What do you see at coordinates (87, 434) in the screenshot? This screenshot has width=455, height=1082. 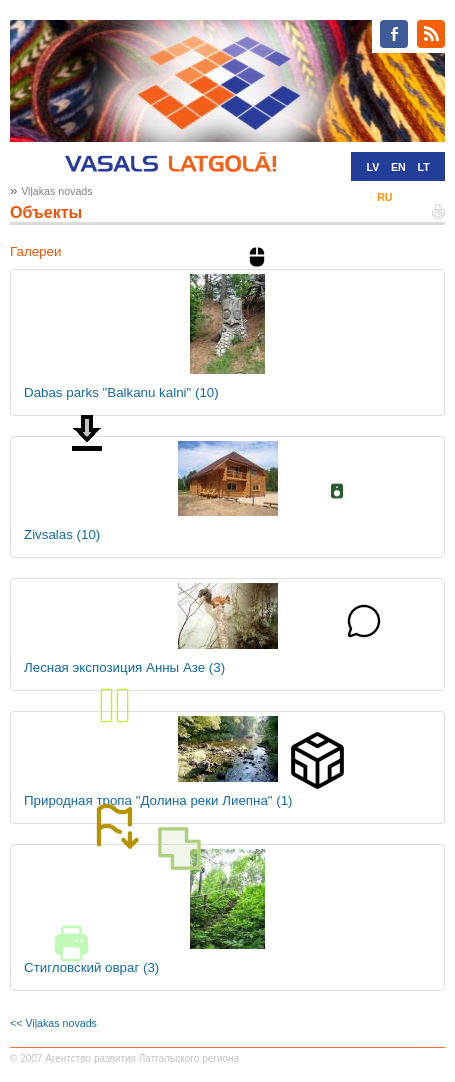 I see `download a file or content` at bounding box center [87, 434].